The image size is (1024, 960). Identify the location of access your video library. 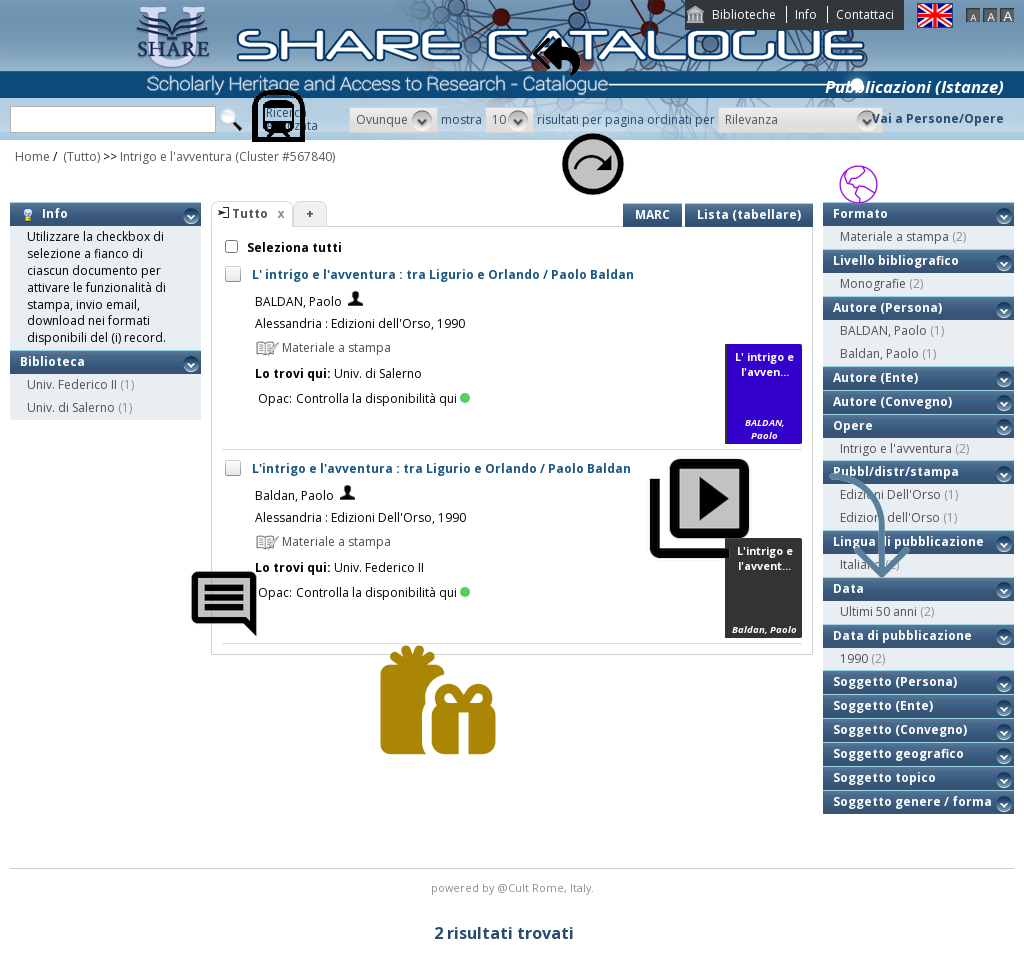
(699, 508).